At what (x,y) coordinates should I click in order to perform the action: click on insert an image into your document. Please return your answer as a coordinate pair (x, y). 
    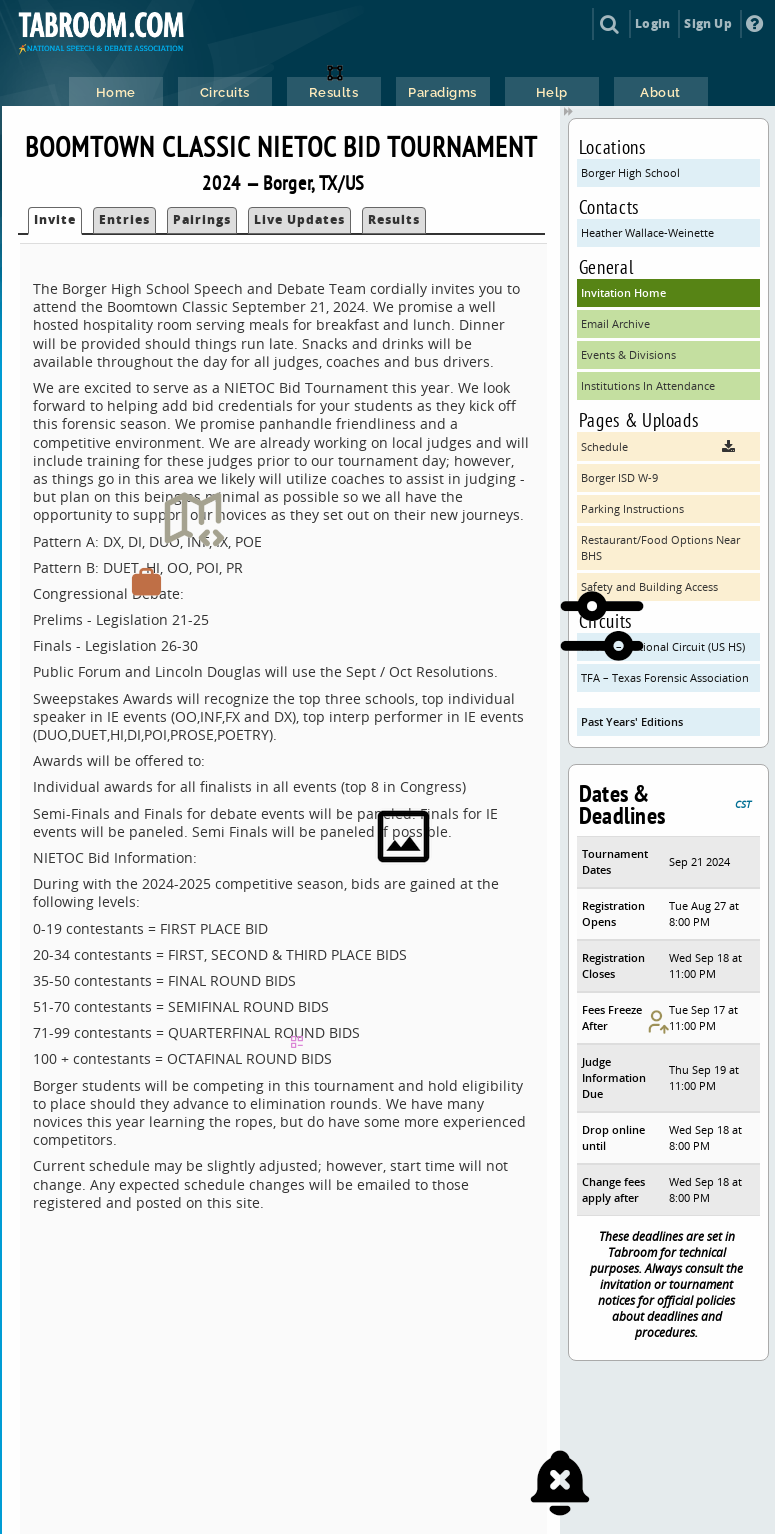
    Looking at the image, I should click on (403, 836).